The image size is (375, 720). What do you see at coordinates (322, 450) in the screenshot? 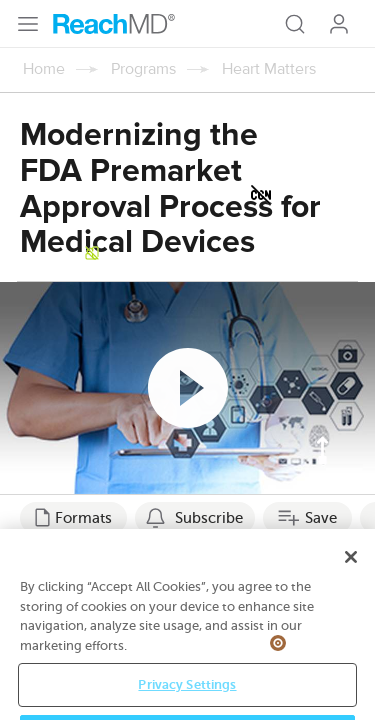
I see `upload a file or content` at bounding box center [322, 450].